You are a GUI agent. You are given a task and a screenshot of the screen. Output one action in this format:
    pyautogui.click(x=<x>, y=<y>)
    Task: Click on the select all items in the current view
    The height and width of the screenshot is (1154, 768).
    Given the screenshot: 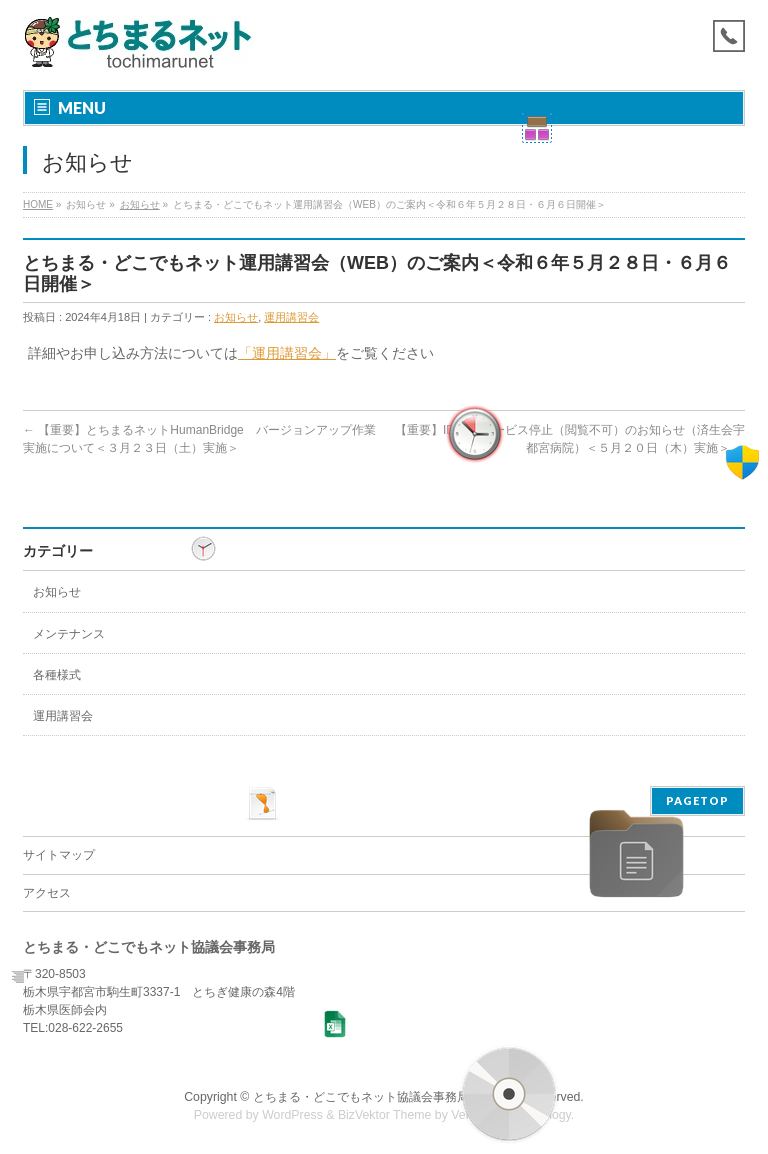 What is the action you would take?
    pyautogui.click(x=537, y=128)
    